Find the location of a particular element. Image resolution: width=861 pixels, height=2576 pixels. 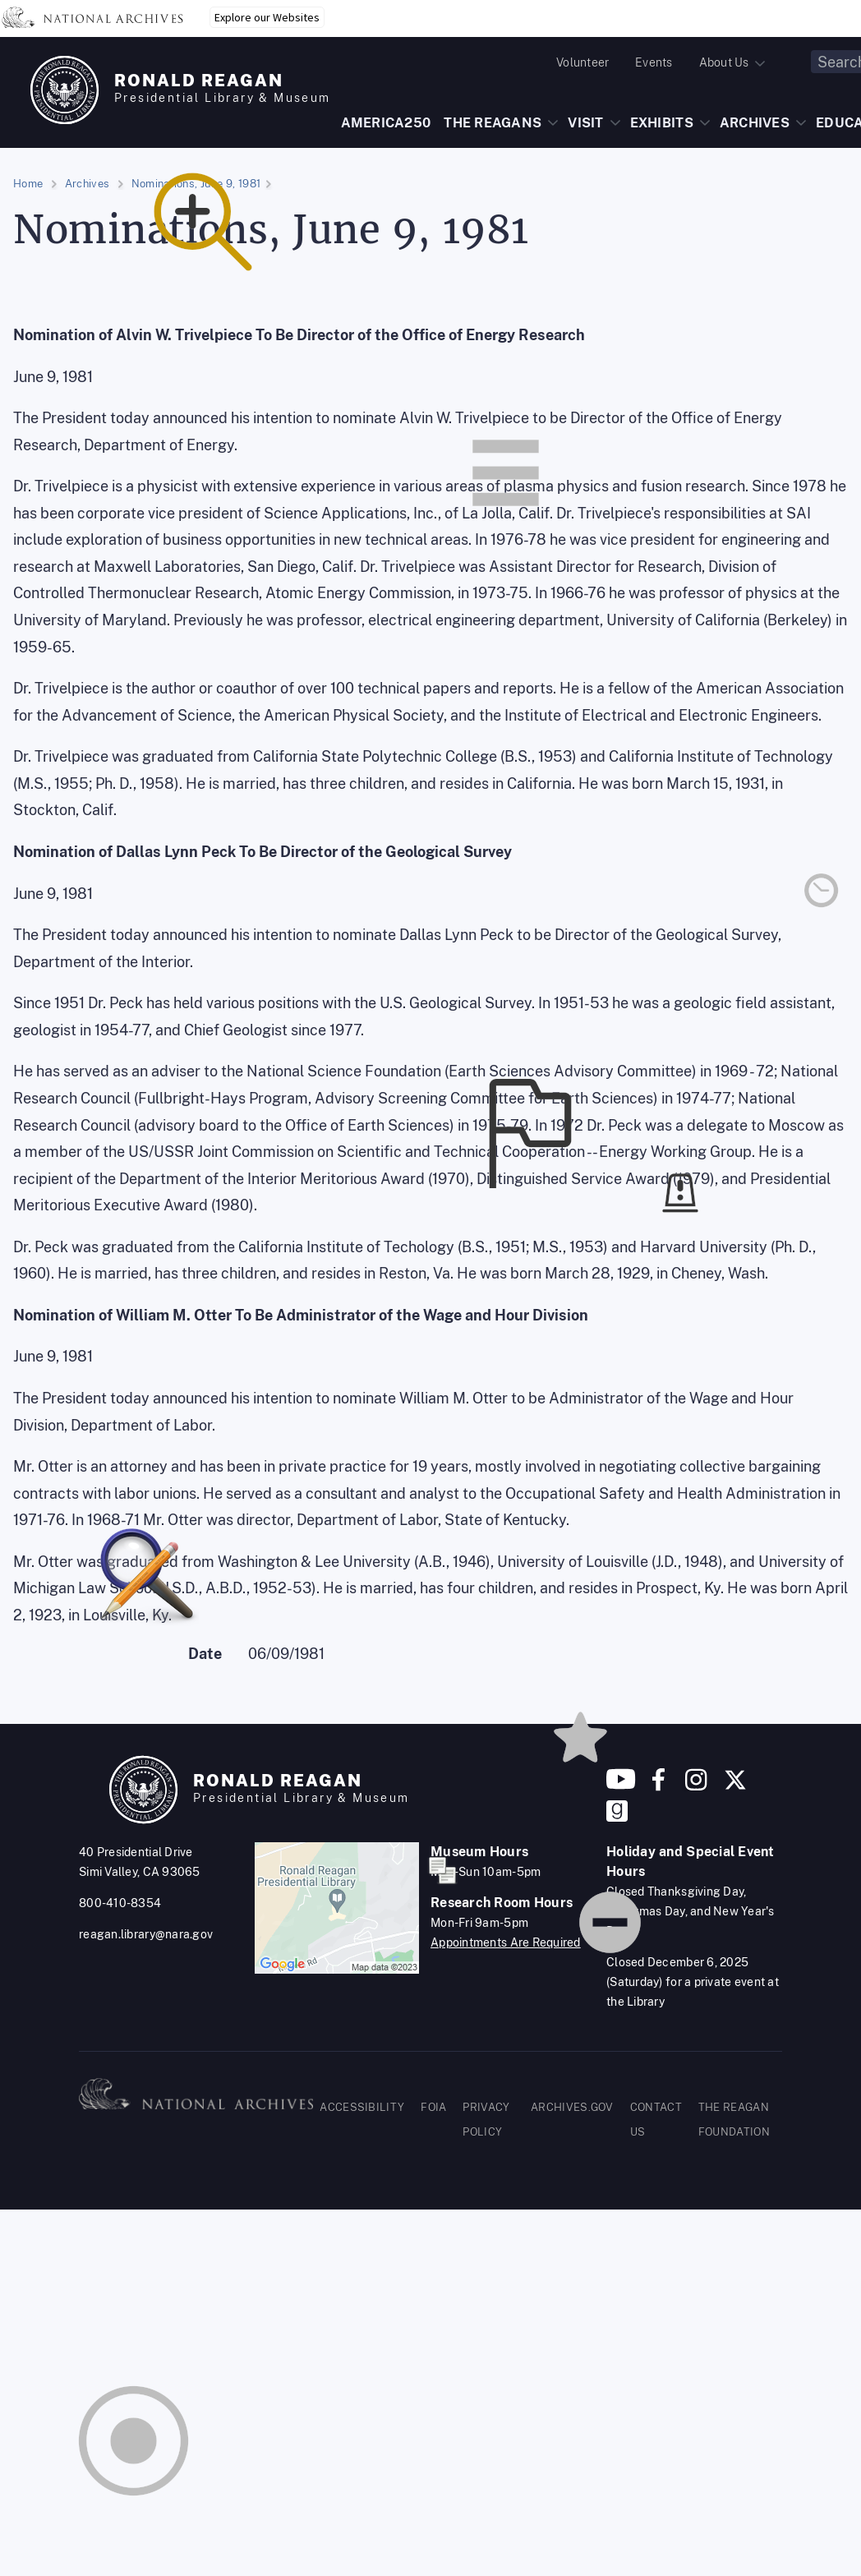

copy selected content to clipboard is located at coordinates (442, 1869).